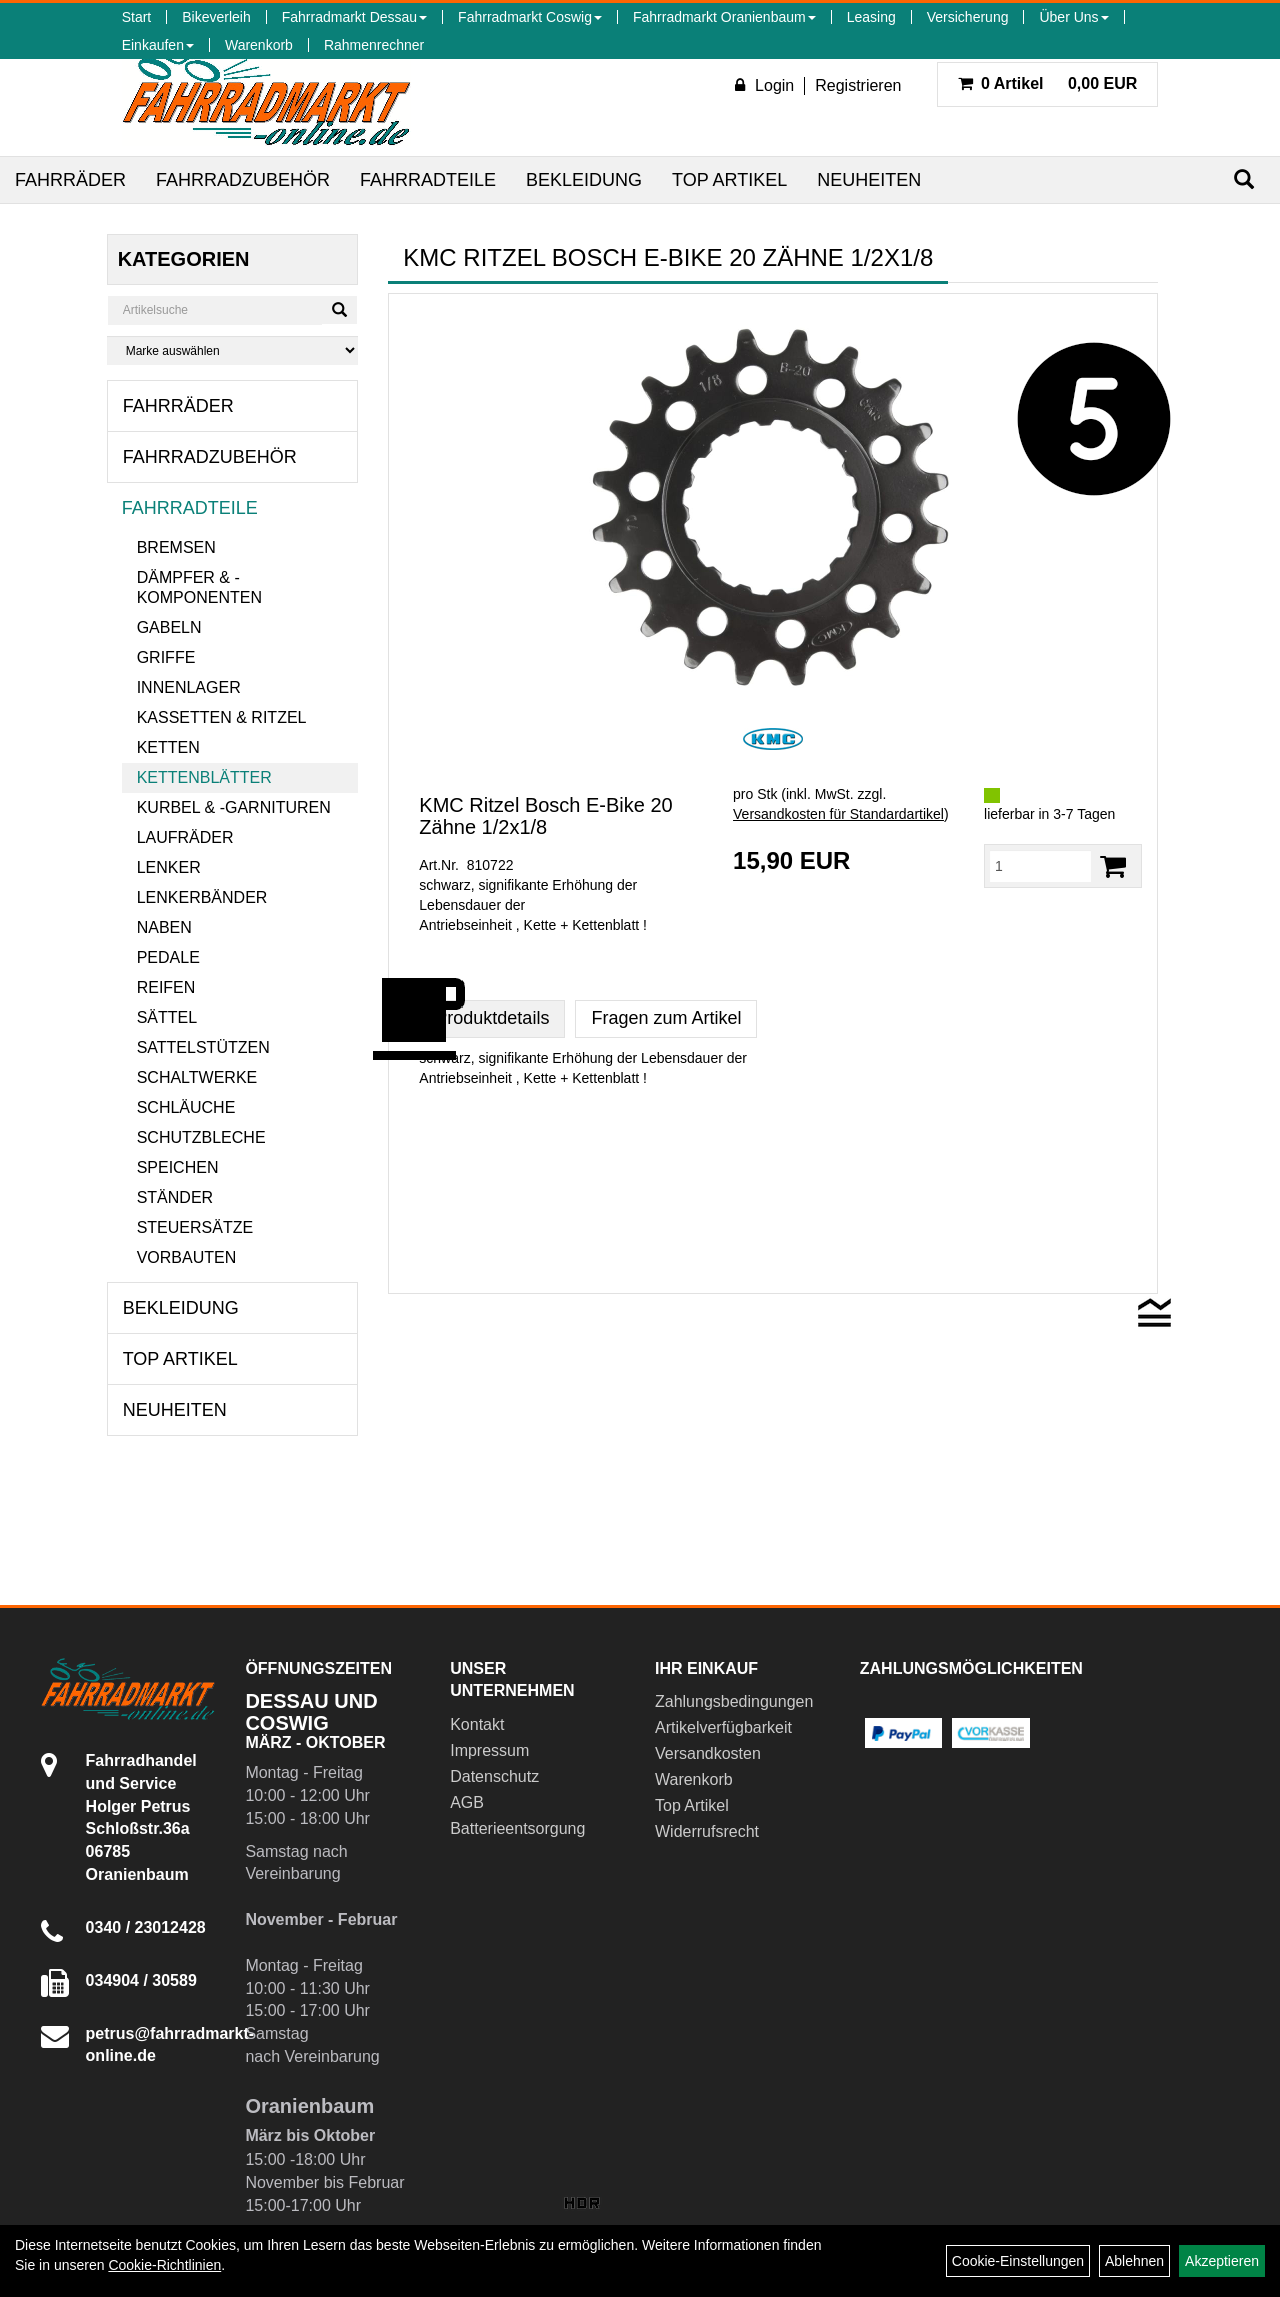  I want to click on enable HDR mode for photos, so click(582, 2203).